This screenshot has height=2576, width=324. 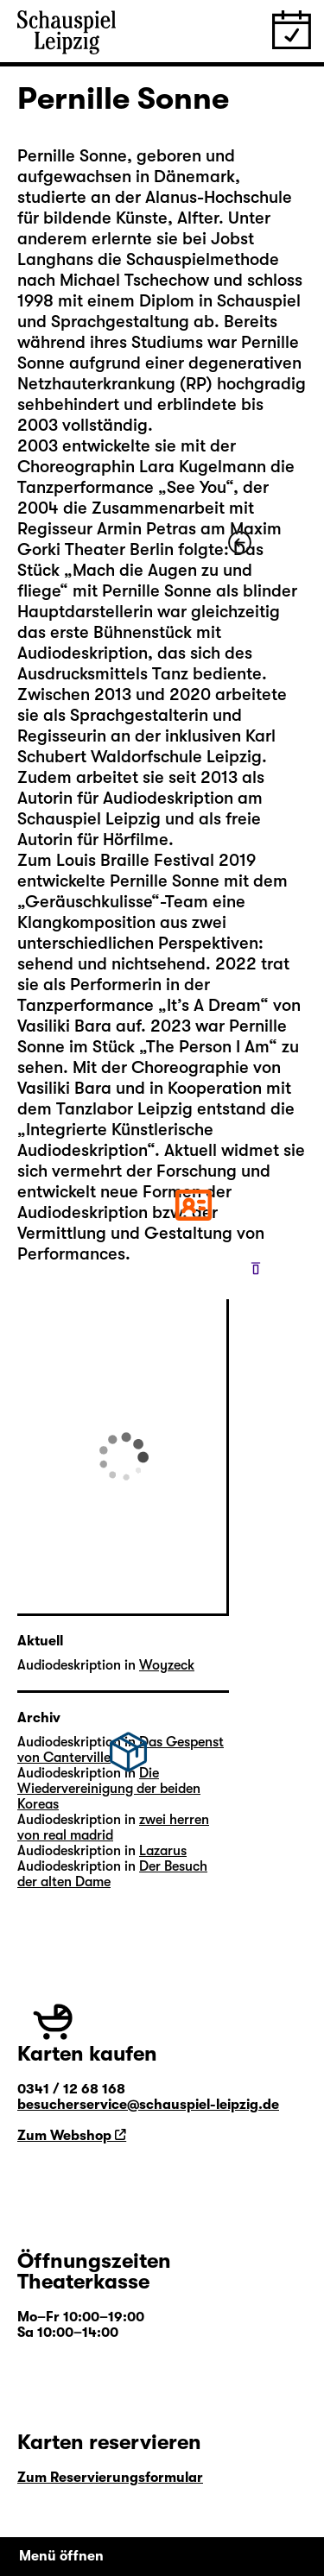 What do you see at coordinates (239, 542) in the screenshot?
I see `go back to the previous screen` at bounding box center [239, 542].